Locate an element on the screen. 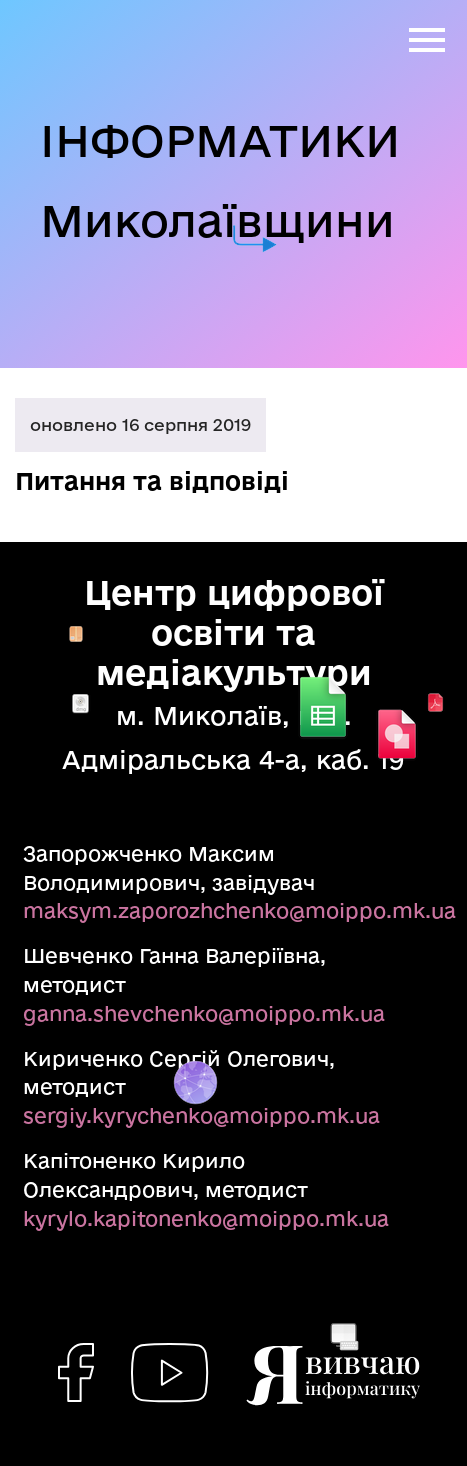 The width and height of the screenshot is (467, 1466). a google drawings file is located at coordinates (397, 735).